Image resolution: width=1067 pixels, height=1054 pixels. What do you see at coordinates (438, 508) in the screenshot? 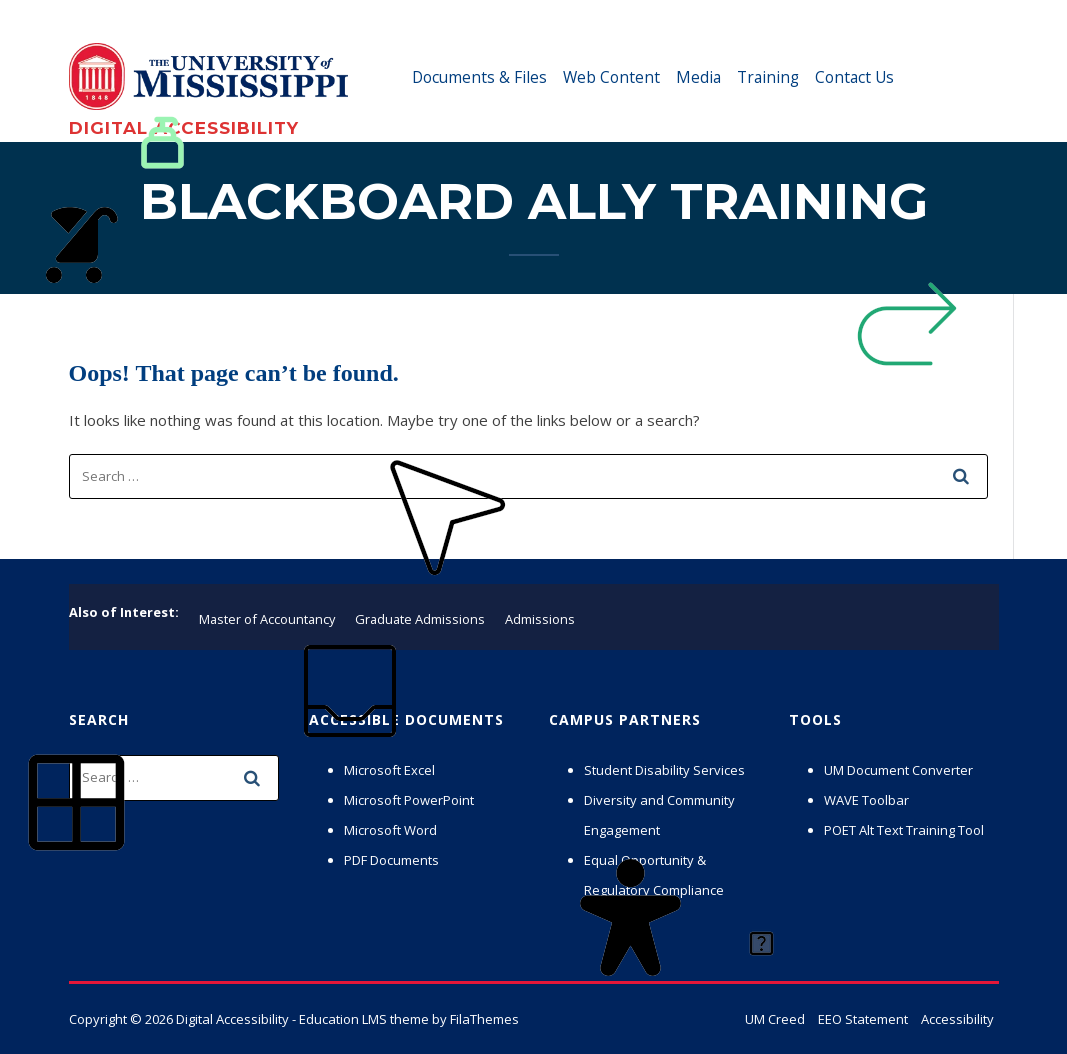
I see `tap to get directions to a destination` at bounding box center [438, 508].